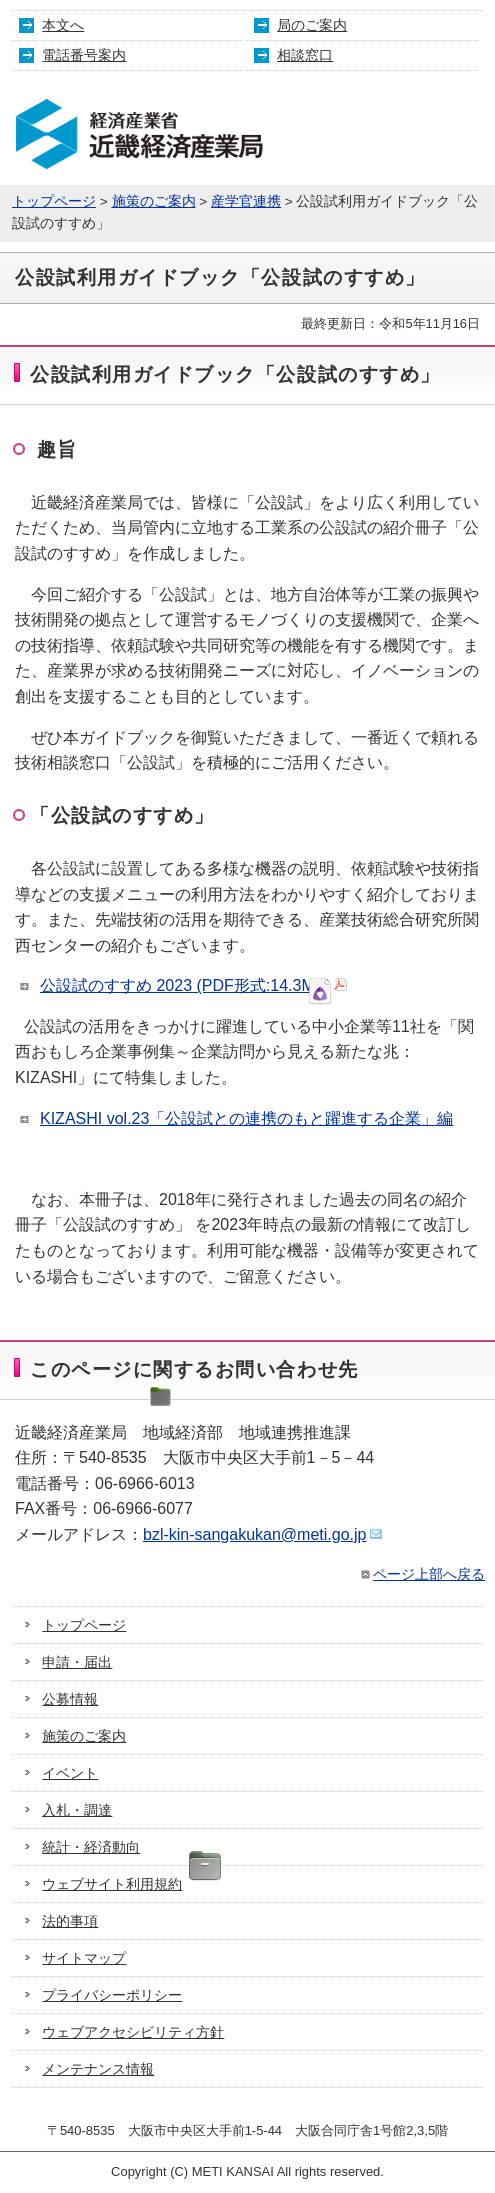  Describe the element at coordinates (160, 1396) in the screenshot. I see `open a folder to view its contents` at that location.